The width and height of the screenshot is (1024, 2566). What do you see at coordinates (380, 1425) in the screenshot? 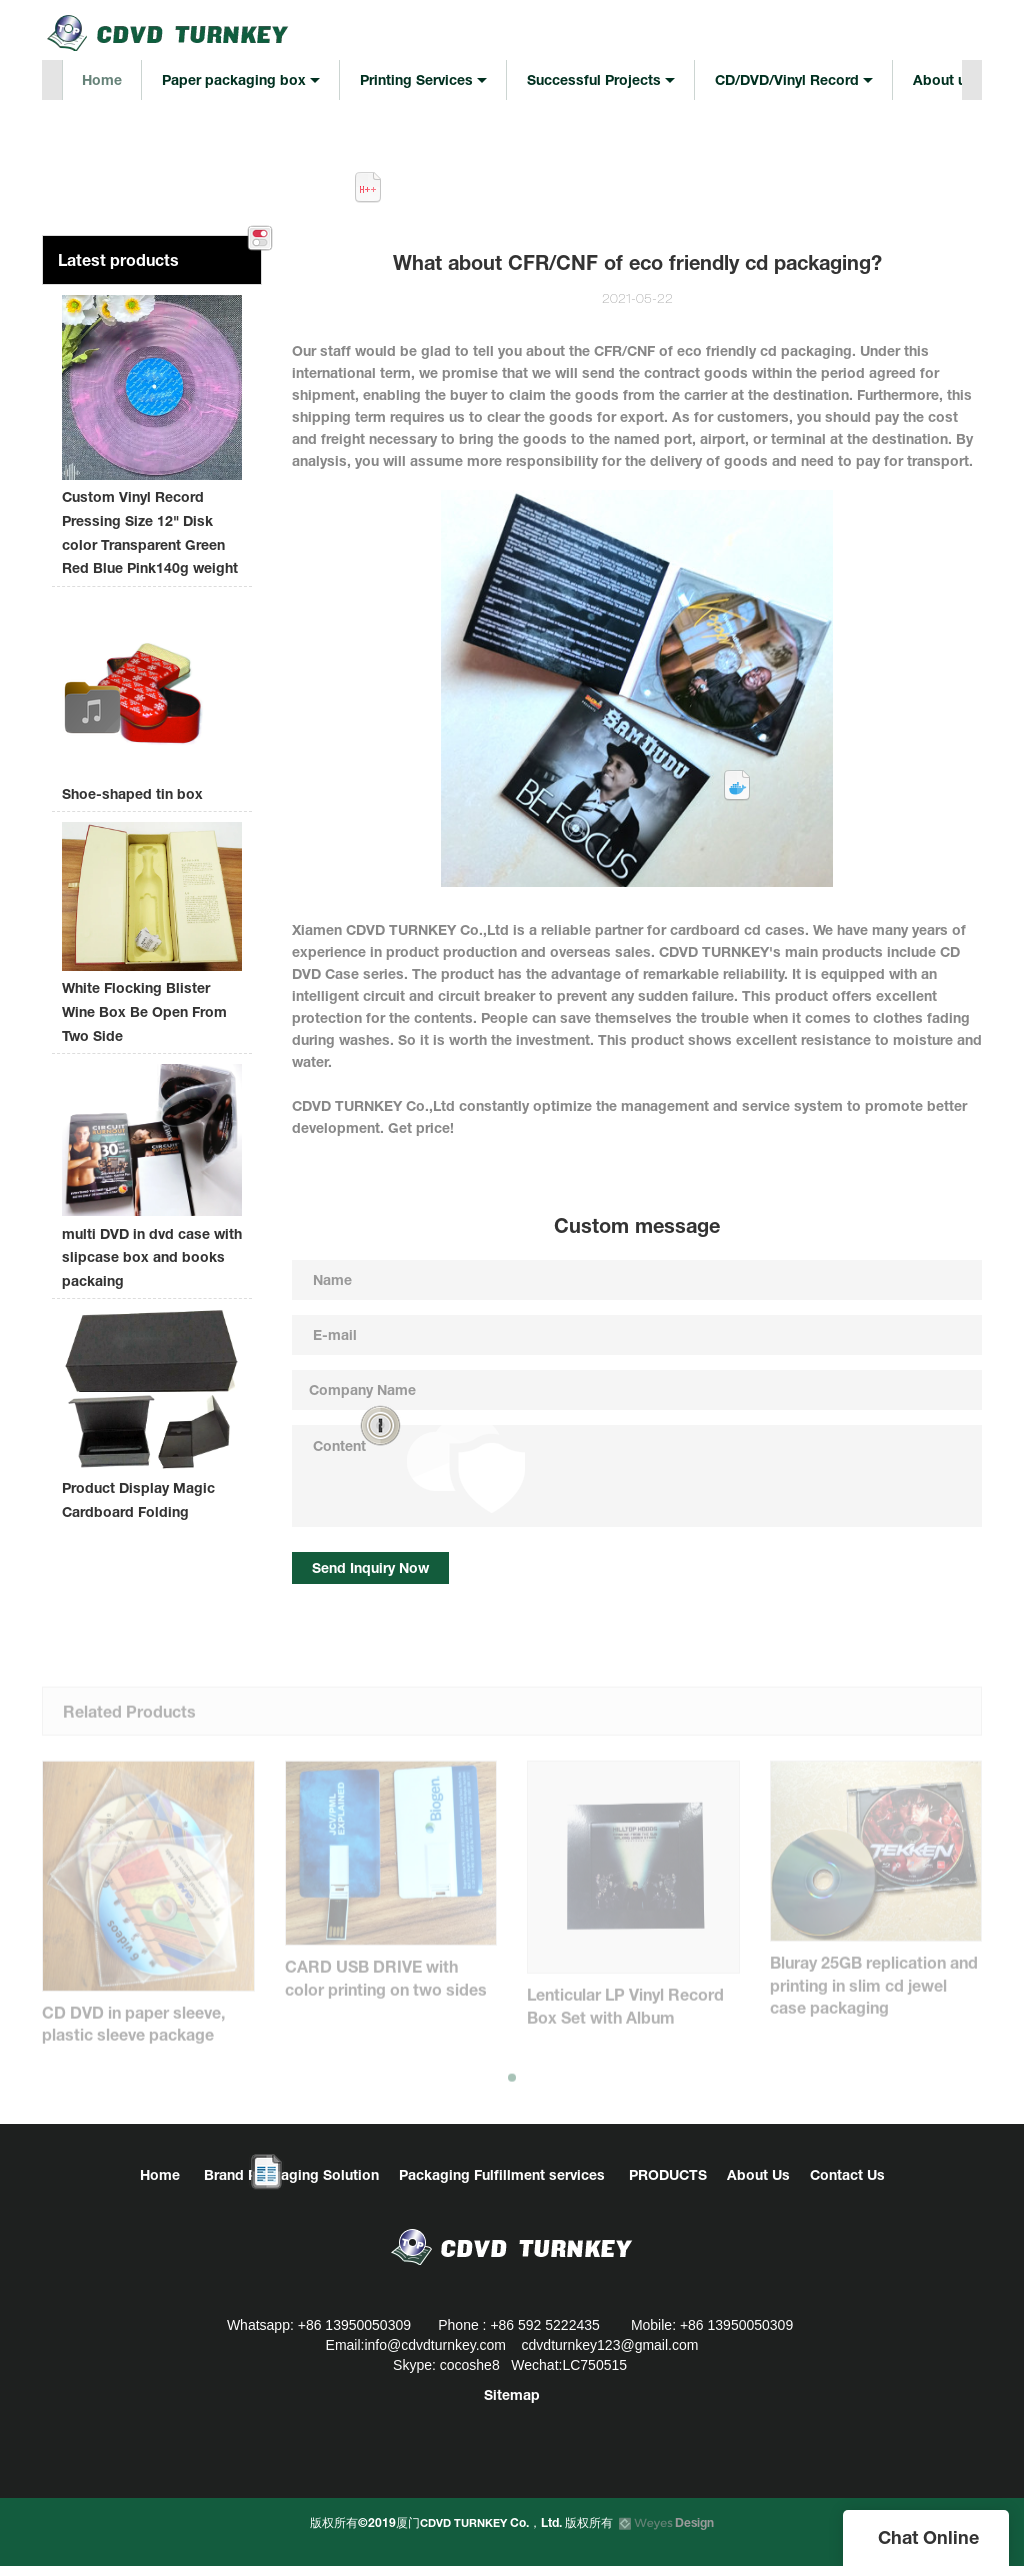
I see `open passwords and keys manager` at bounding box center [380, 1425].